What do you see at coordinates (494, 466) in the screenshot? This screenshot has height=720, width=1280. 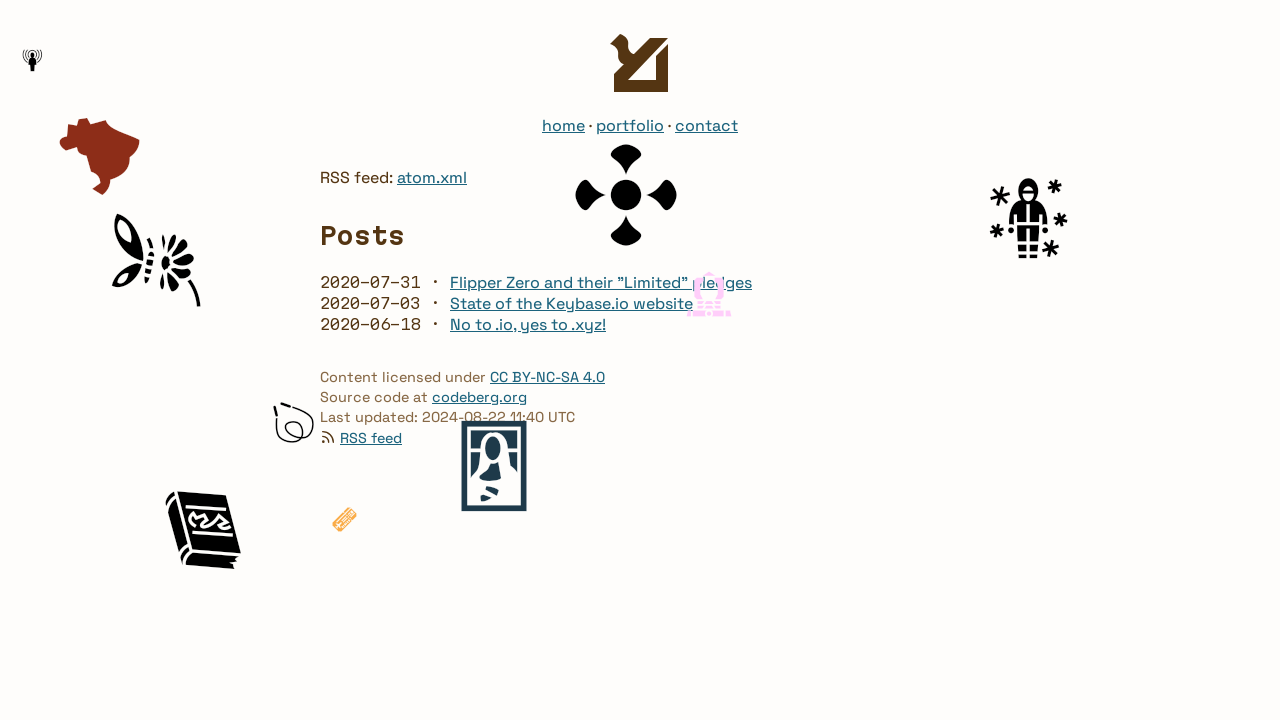 I see `view artwork or gallery` at bounding box center [494, 466].